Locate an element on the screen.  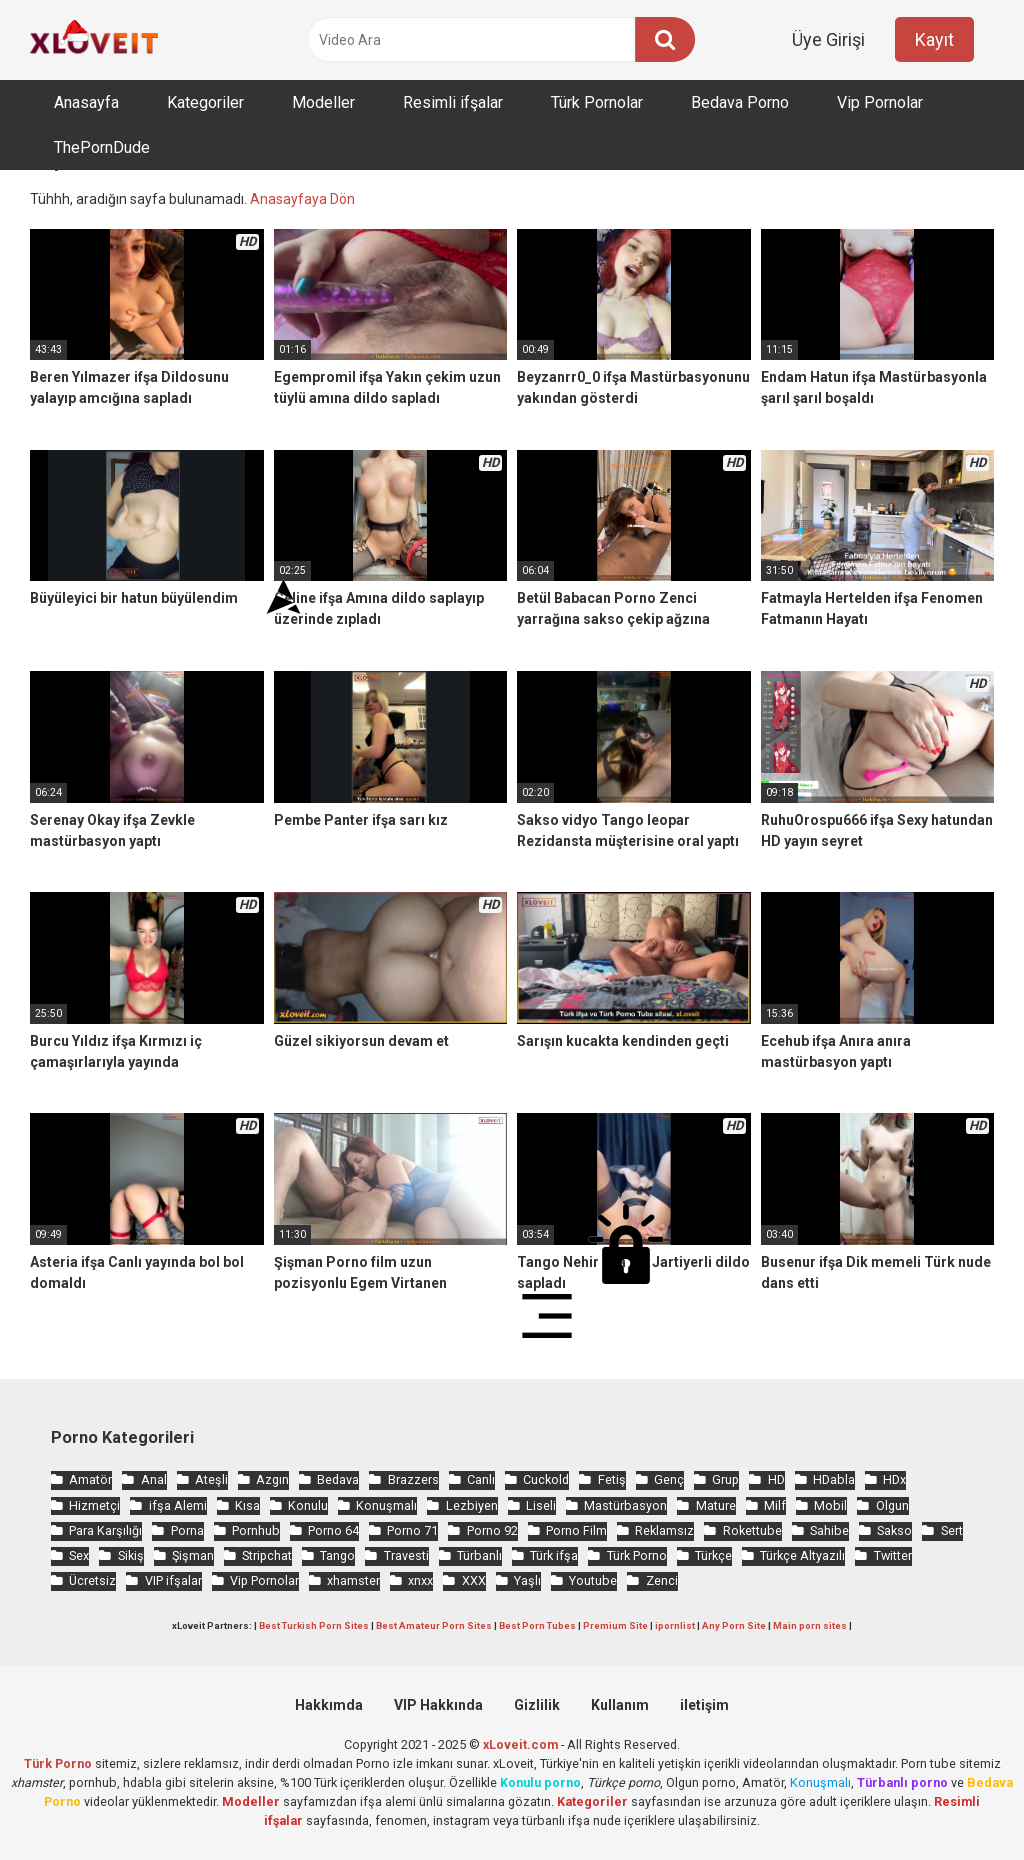
let's encrypt logo - indicates SSL/TLS certificate provider is located at coordinates (626, 1244).